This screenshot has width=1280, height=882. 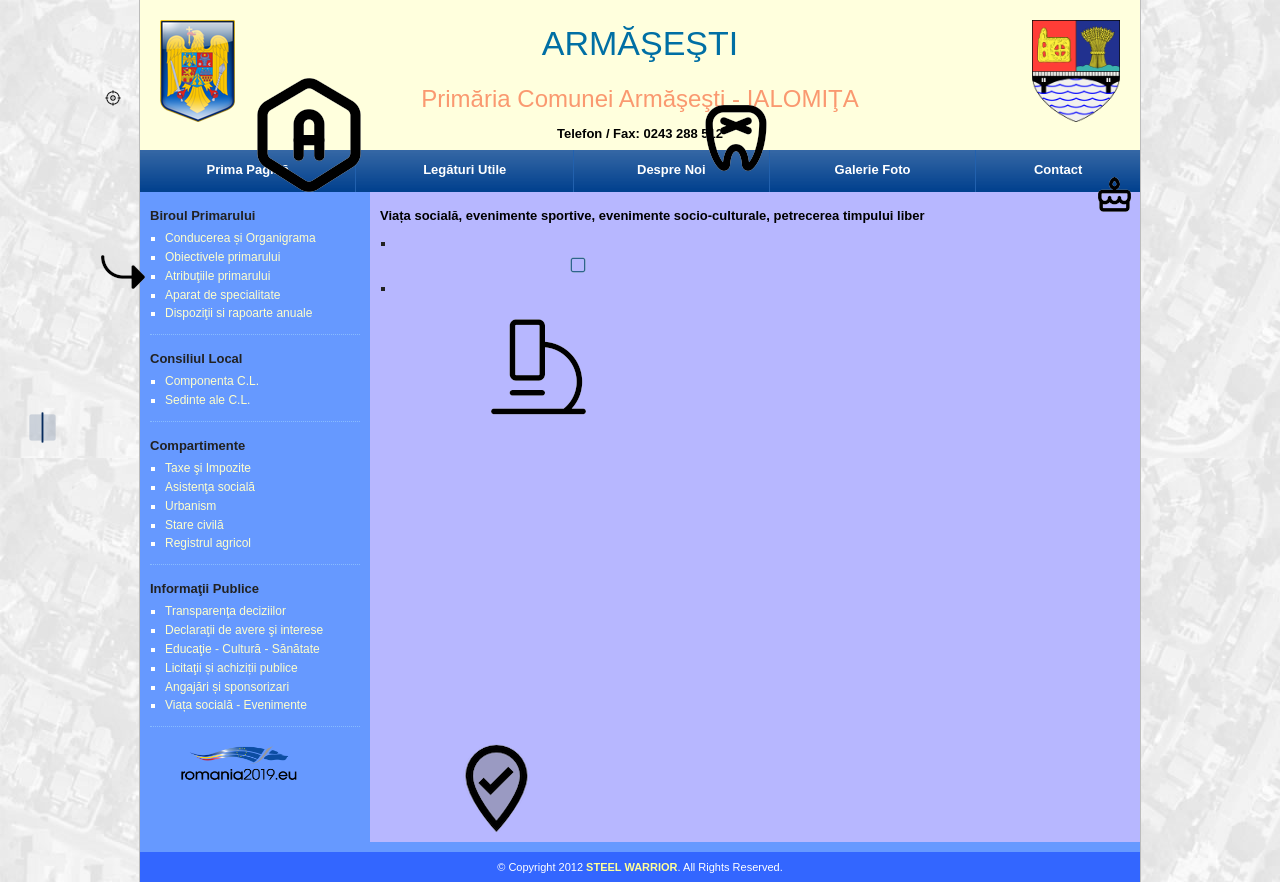 I want to click on reply to a message or comment, so click(x=123, y=272).